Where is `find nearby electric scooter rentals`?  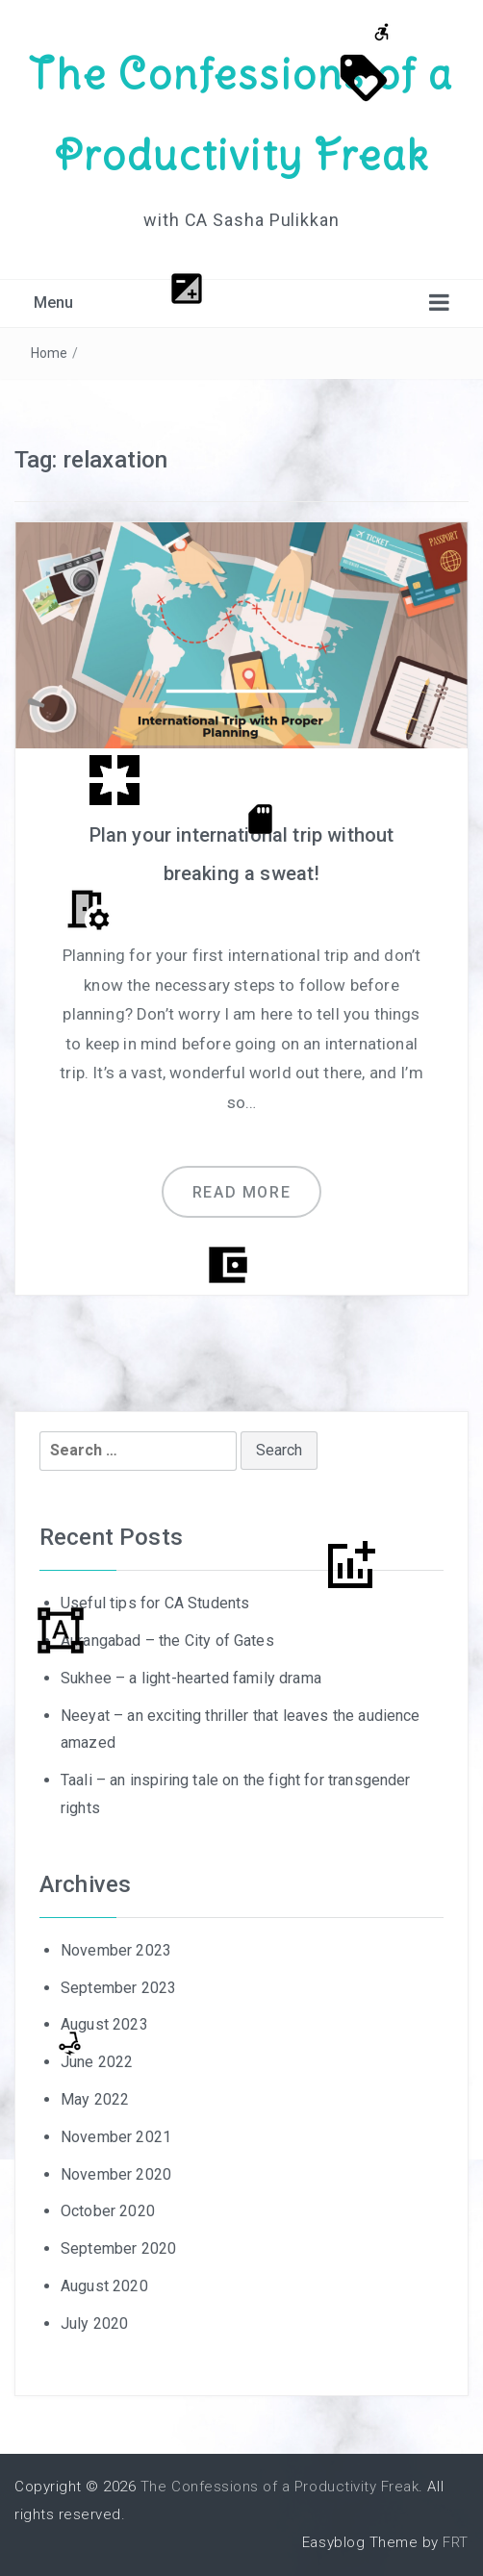
find nearby electric scooter rentals is located at coordinates (69, 2043).